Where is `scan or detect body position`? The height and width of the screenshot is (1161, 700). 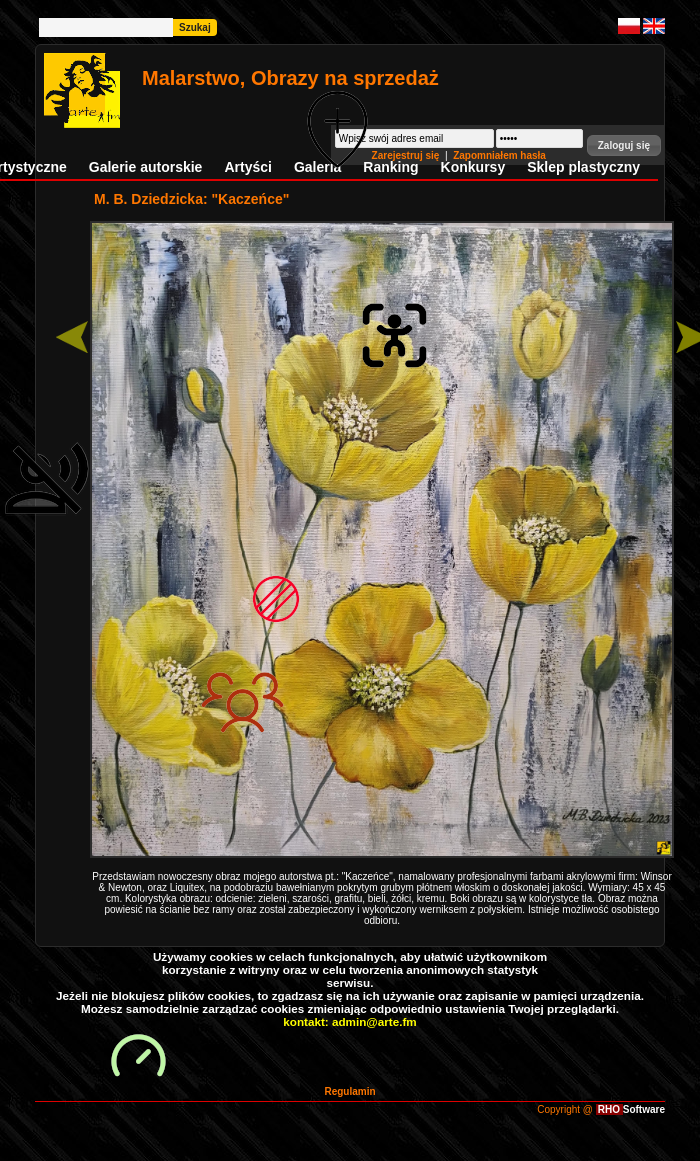 scan or detect body position is located at coordinates (394, 335).